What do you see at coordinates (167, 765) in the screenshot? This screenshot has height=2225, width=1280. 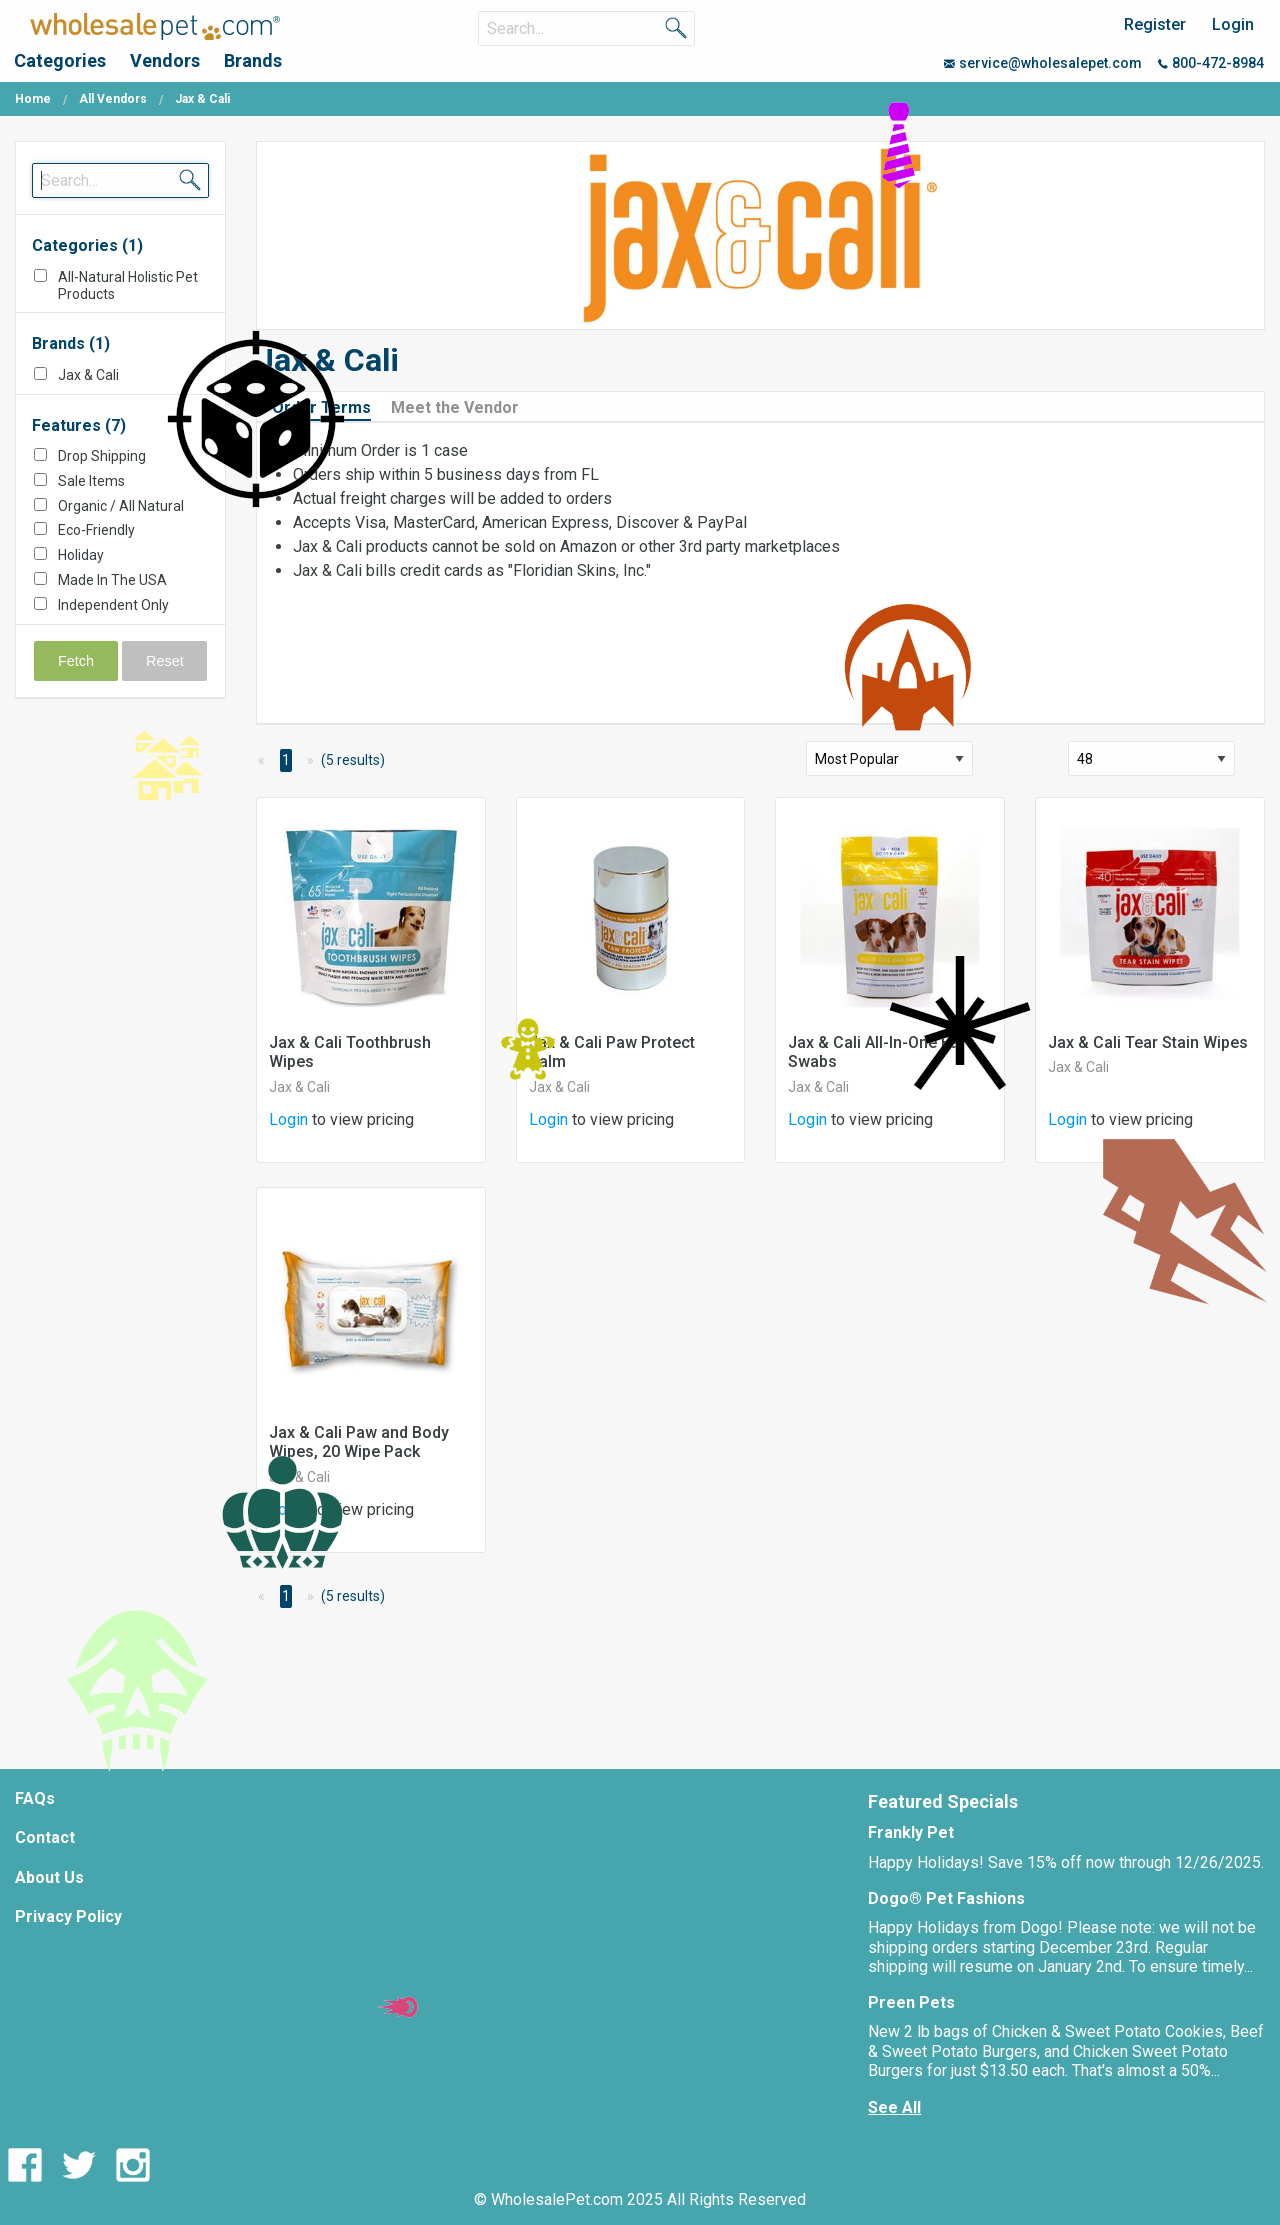 I see `view village or settlement on map` at bounding box center [167, 765].